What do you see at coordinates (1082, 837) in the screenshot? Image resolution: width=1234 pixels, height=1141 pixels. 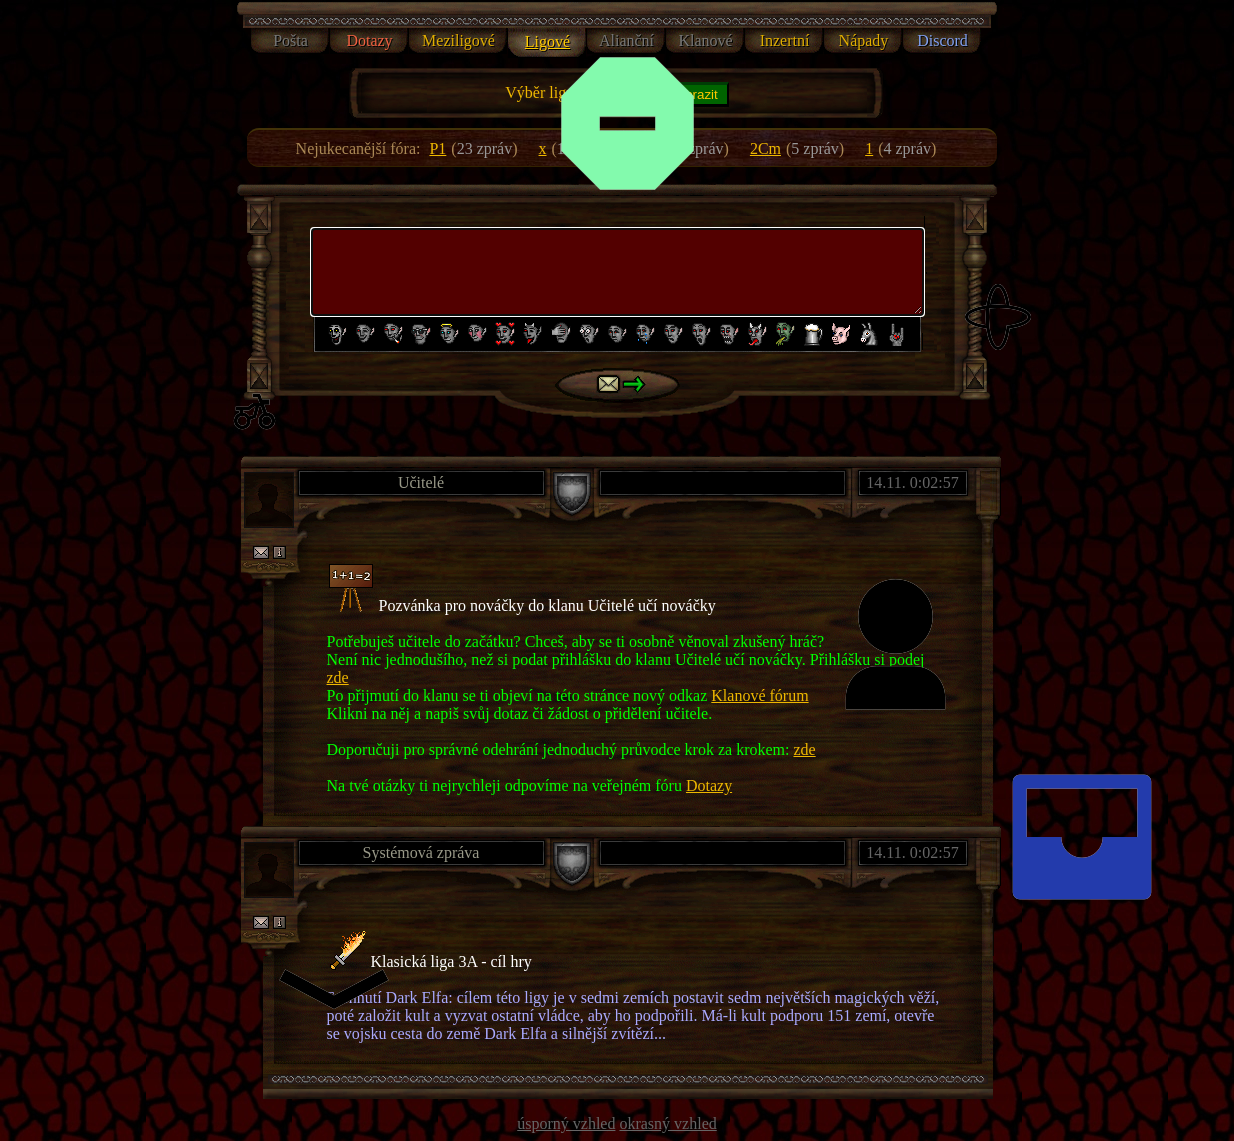 I see `view your inbox messages` at bounding box center [1082, 837].